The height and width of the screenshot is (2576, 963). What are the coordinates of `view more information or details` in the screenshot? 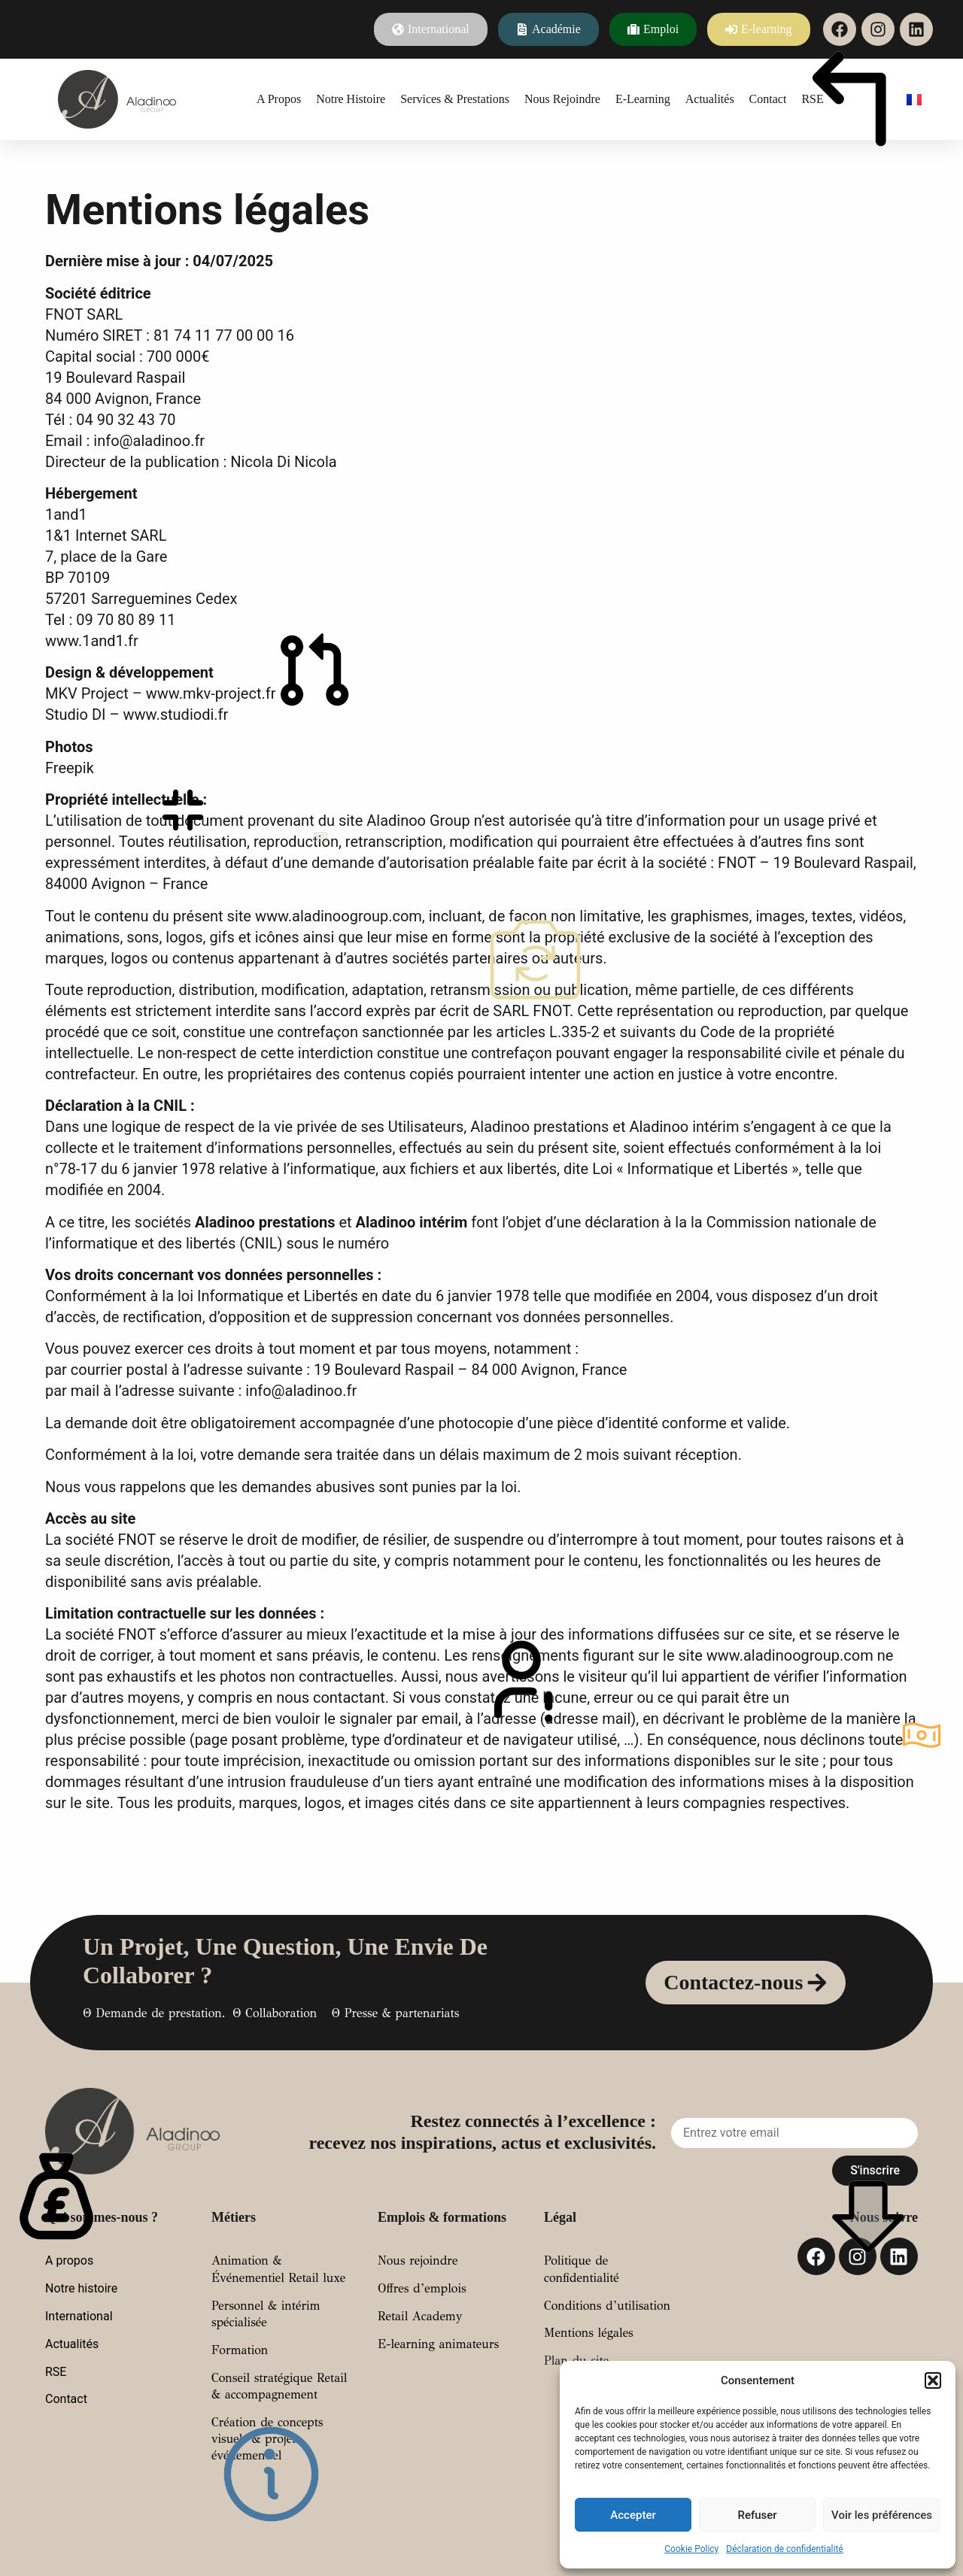 It's located at (271, 2474).